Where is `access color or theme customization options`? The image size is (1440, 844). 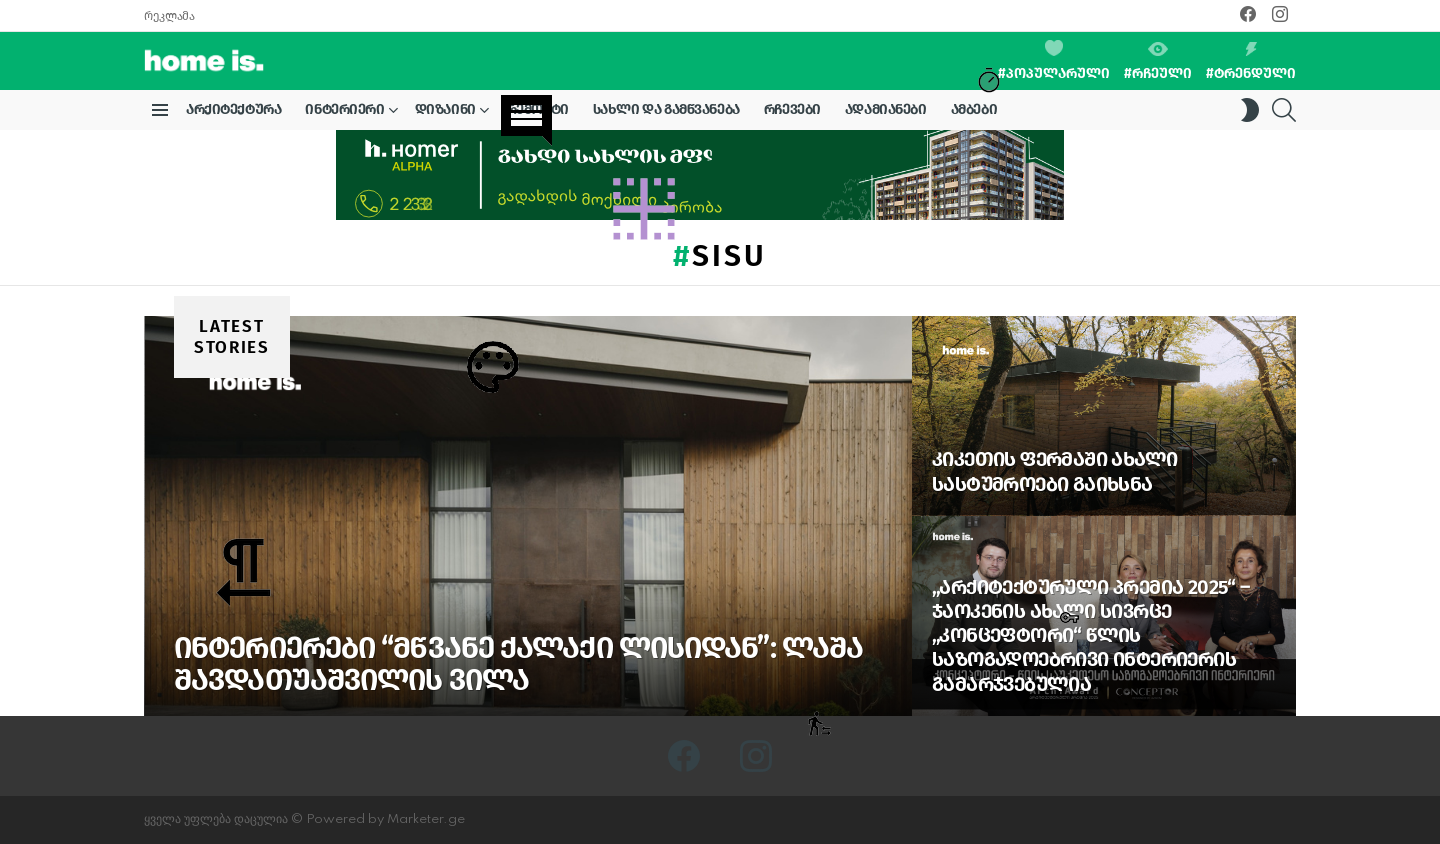
access color or theme customization options is located at coordinates (493, 367).